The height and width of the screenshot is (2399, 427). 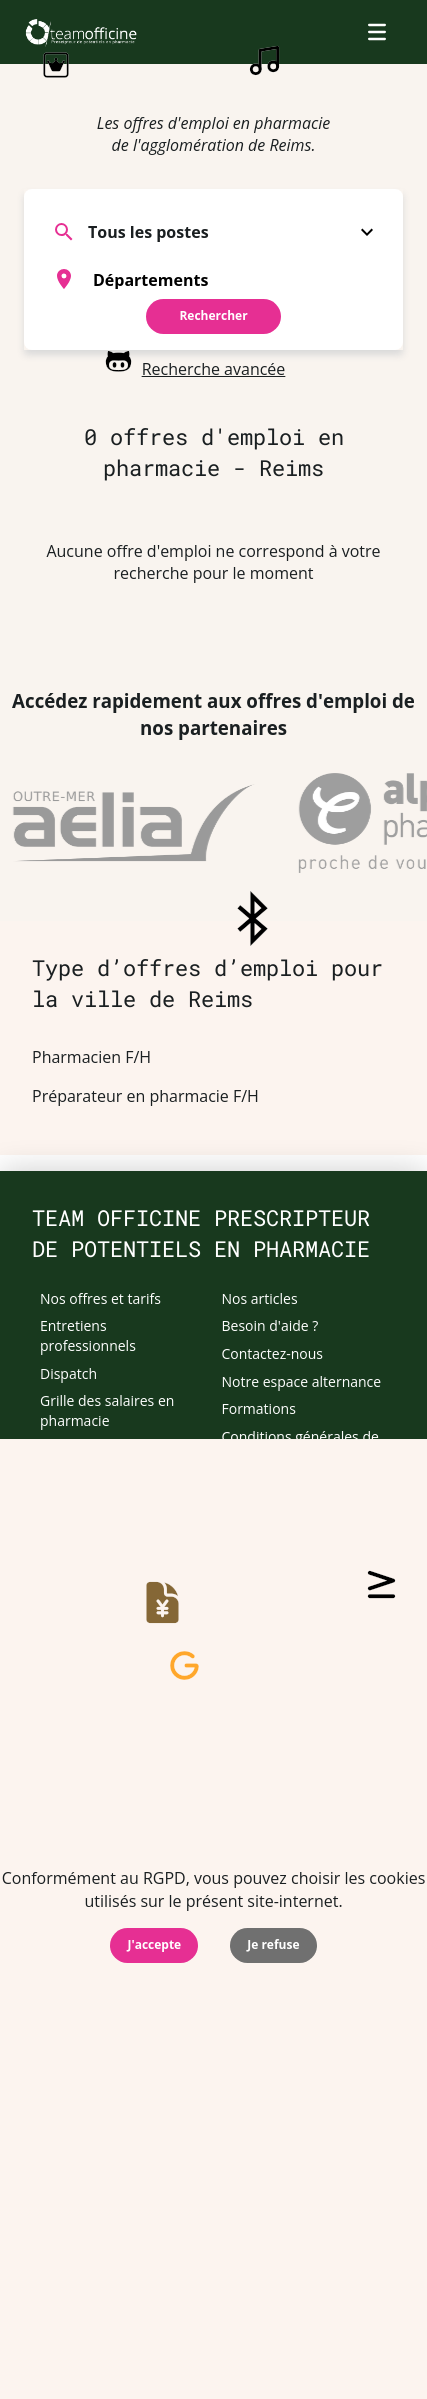 What do you see at coordinates (118, 360) in the screenshot?
I see `access GitHub integration or repository` at bounding box center [118, 360].